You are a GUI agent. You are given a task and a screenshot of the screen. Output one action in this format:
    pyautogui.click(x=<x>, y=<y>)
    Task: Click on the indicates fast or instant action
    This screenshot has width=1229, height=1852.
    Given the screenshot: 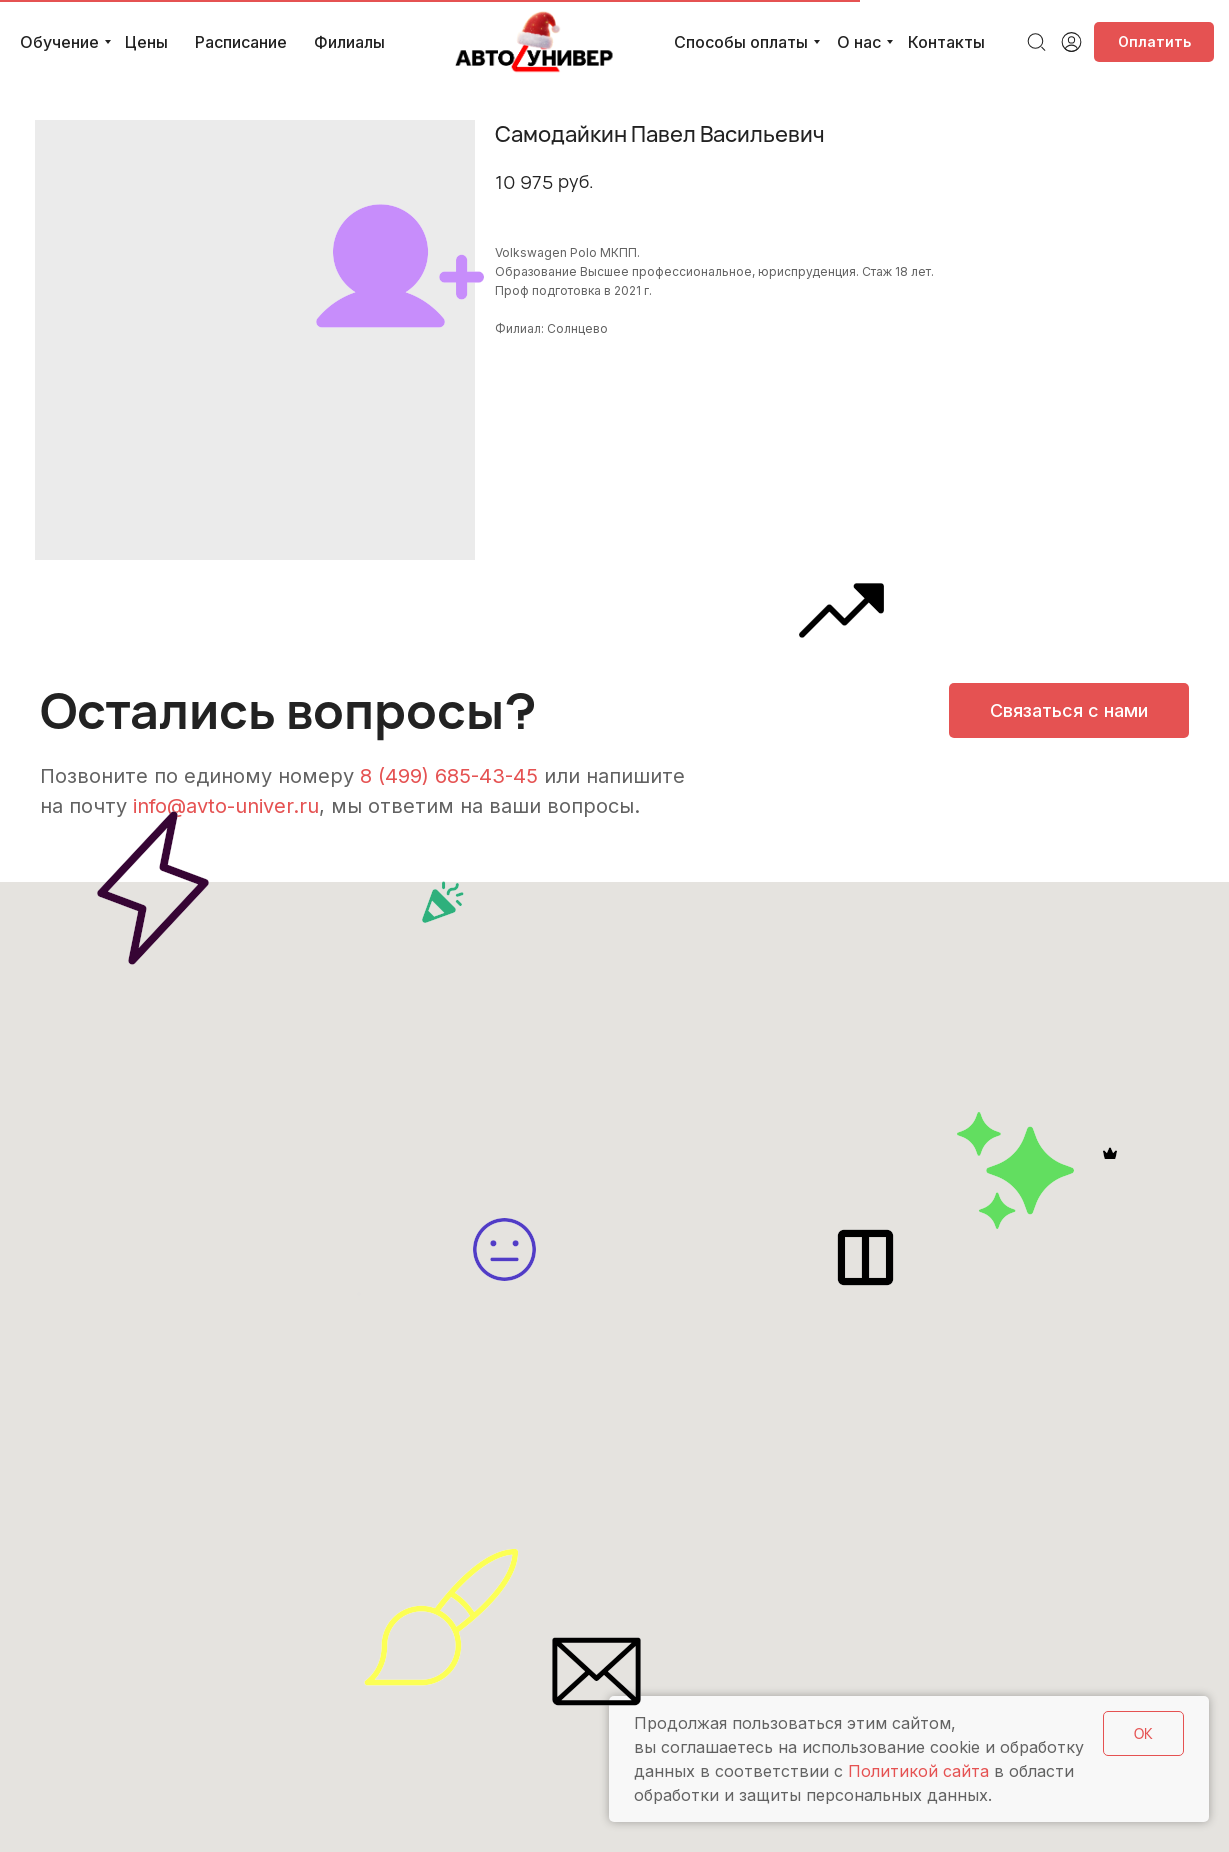 What is the action you would take?
    pyautogui.click(x=153, y=888)
    